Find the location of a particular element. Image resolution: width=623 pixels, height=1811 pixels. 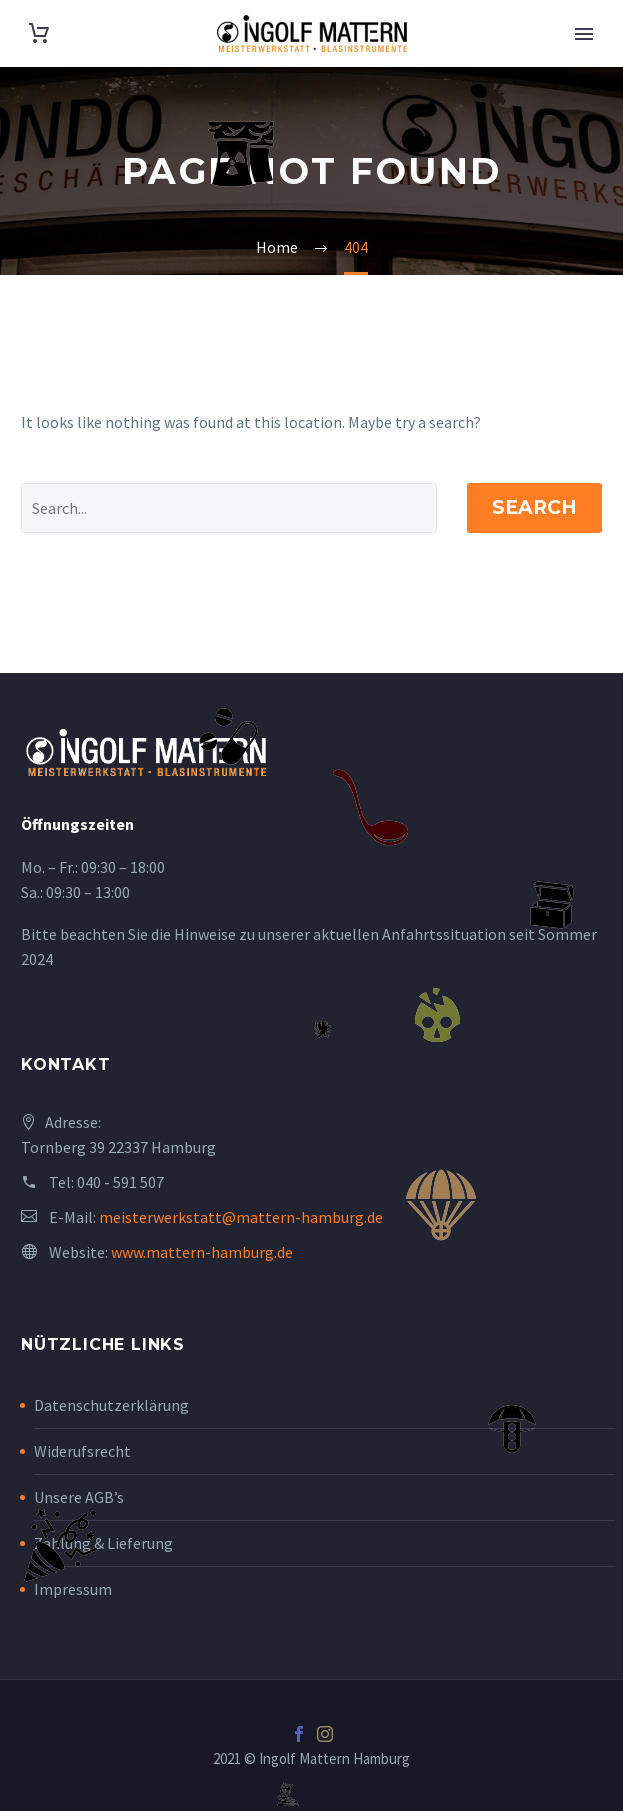

view medications or prescriptions is located at coordinates (228, 736).